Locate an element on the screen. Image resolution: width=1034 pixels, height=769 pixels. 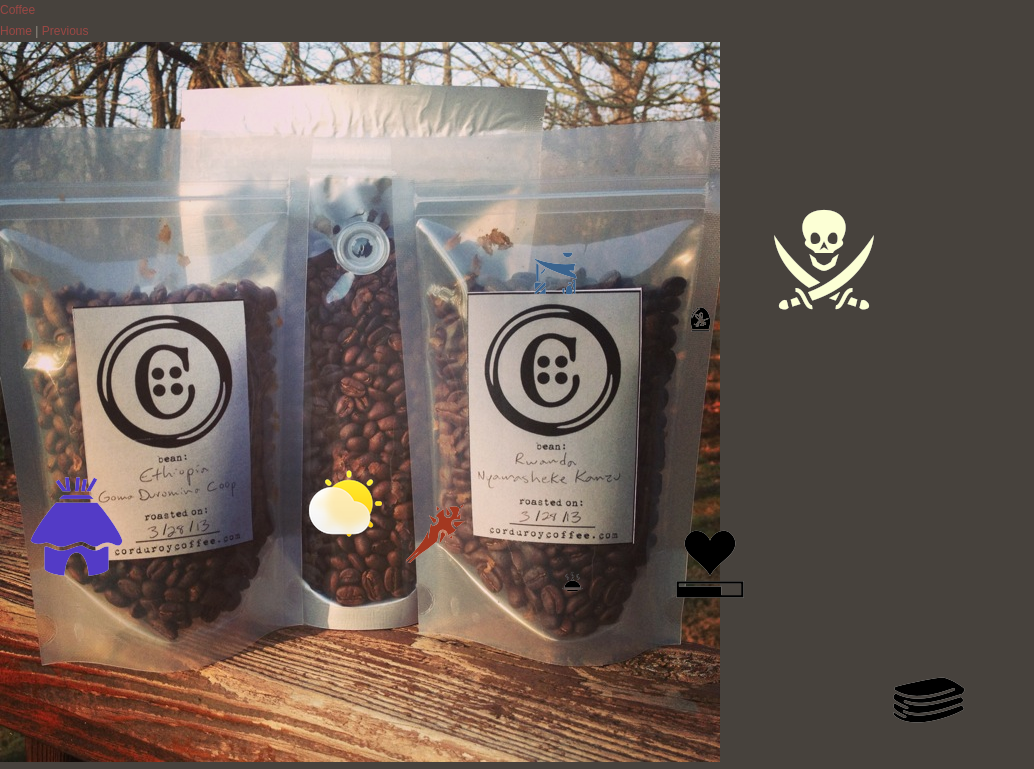
prehistoric or fossil-themed game element is located at coordinates (700, 319).